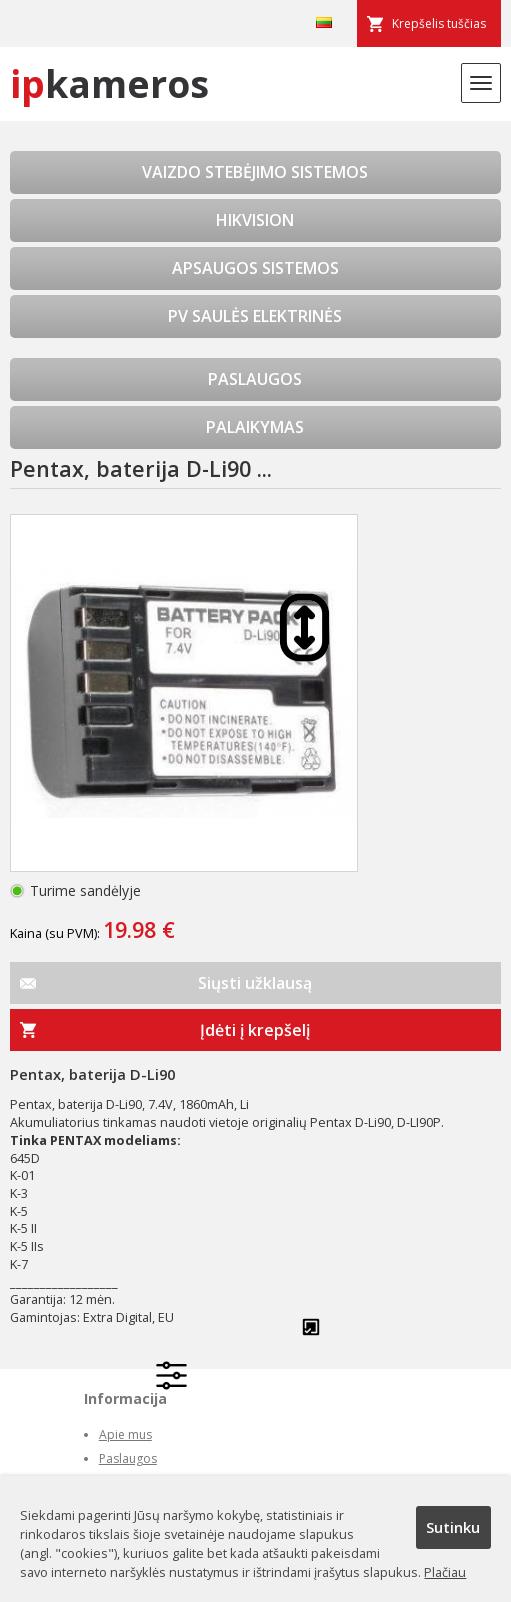 The height and width of the screenshot is (1602, 511). Describe the element at coordinates (171, 1375) in the screenshot. I see `adjust settings or preferences` at that location.